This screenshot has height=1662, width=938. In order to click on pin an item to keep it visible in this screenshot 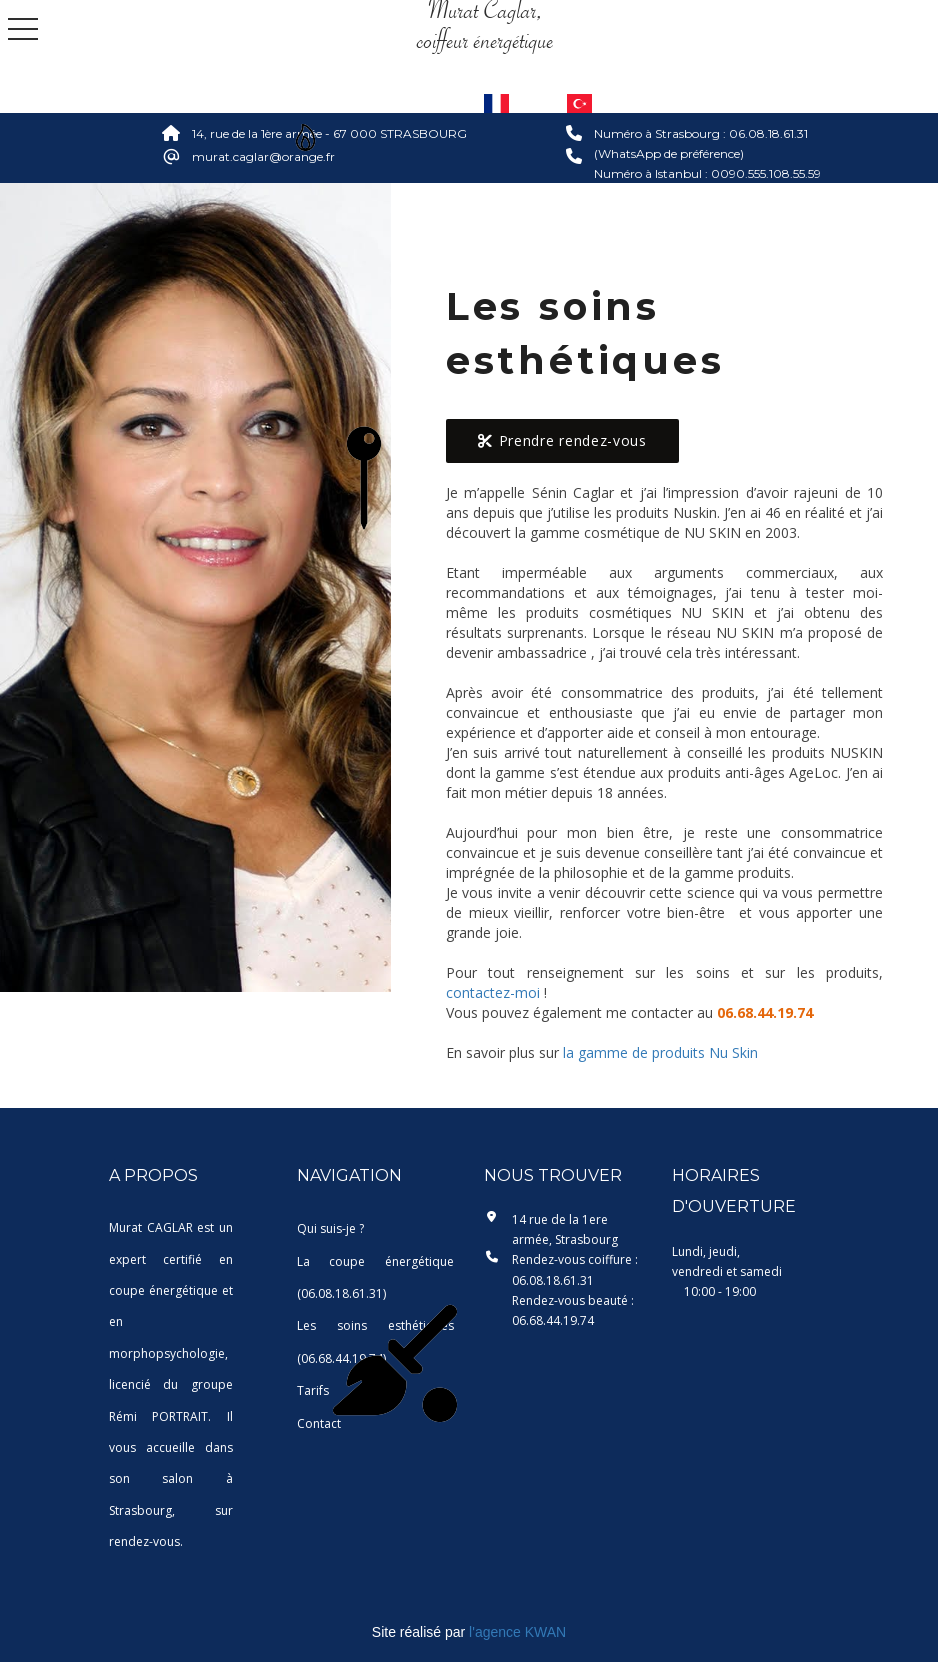, I will do `click(364, 478)`.